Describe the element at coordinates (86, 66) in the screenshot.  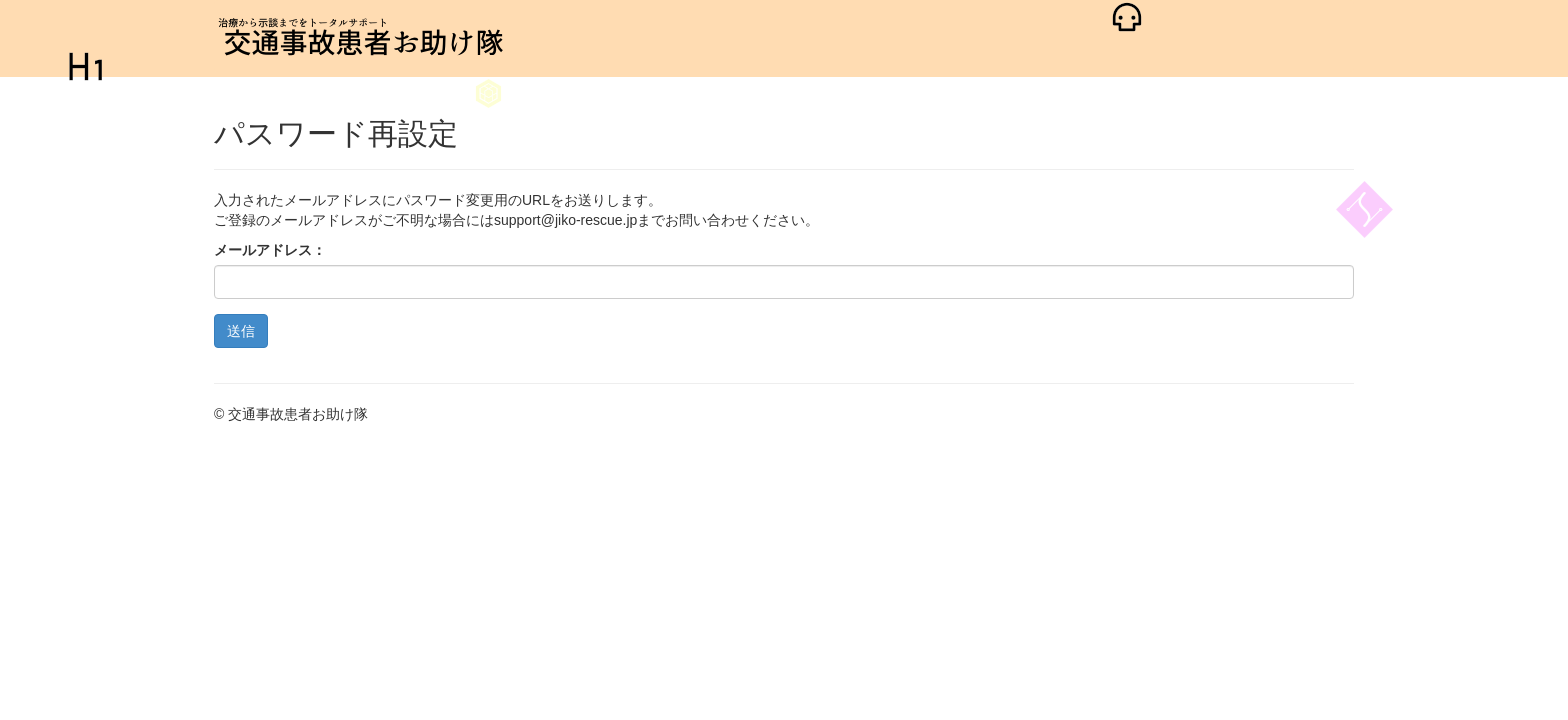
I see `format text as heading level 1` at that location.